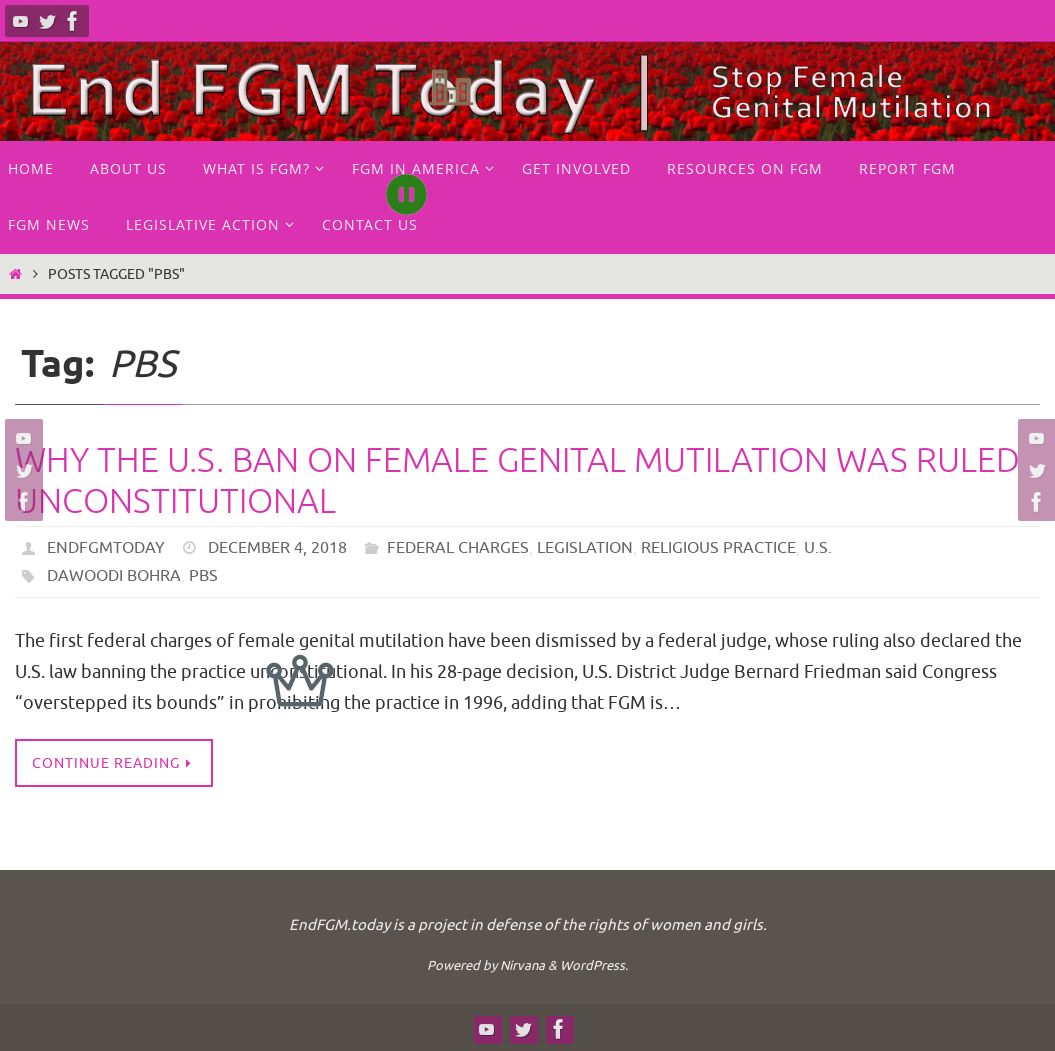  Describe the element at coordinates (451, 87) in the screenshot. I see `view city or urban location` at that location.